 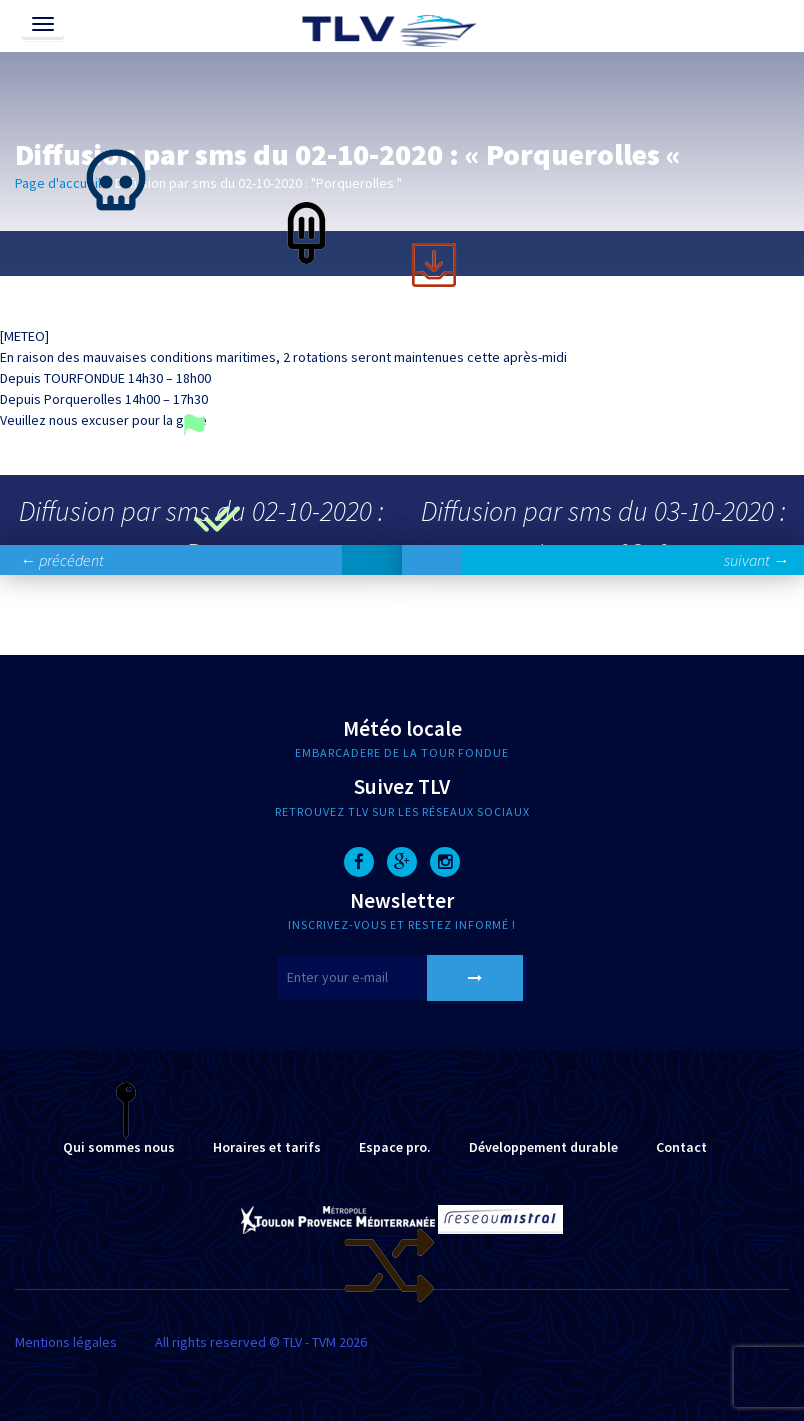 What do you see at coordinates (126, 1111) in the screenshot?
I see `mark a location on the map` at bounding box center [126, 1111].